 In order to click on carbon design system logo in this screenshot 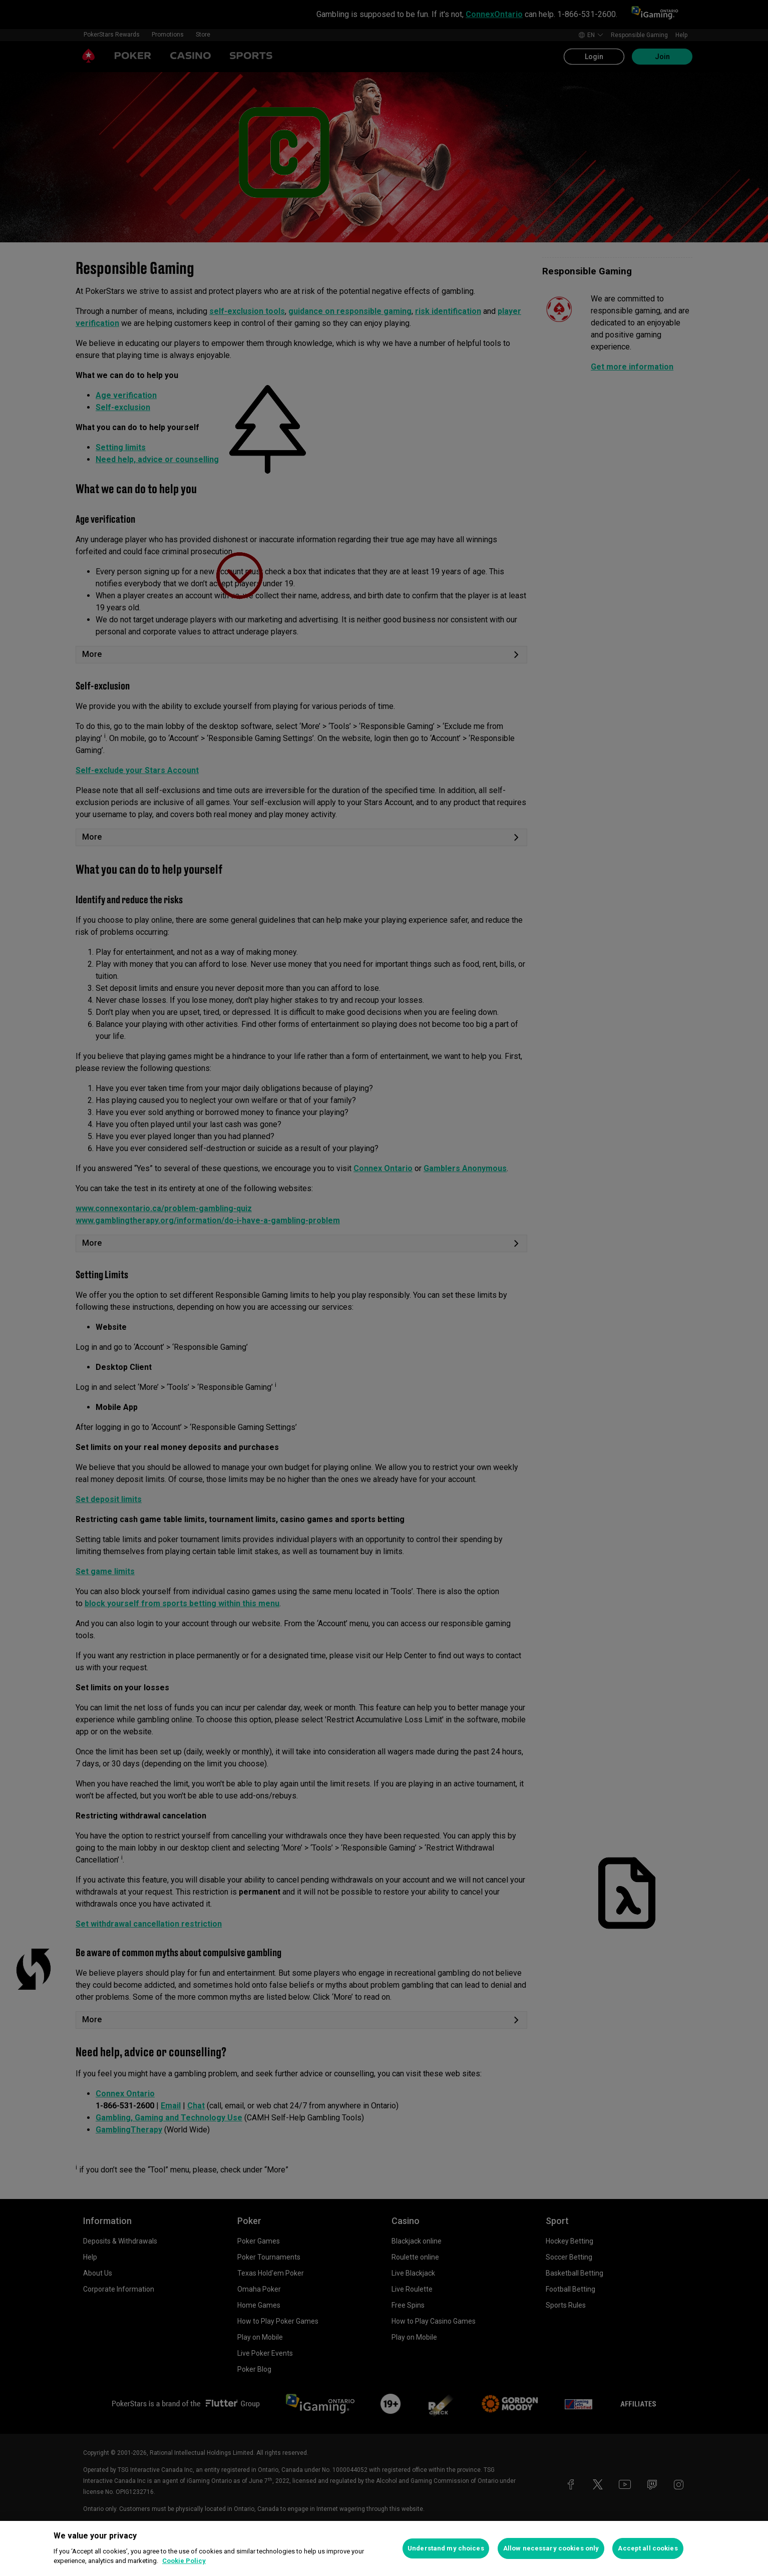, I will do `click(284, 152)`.